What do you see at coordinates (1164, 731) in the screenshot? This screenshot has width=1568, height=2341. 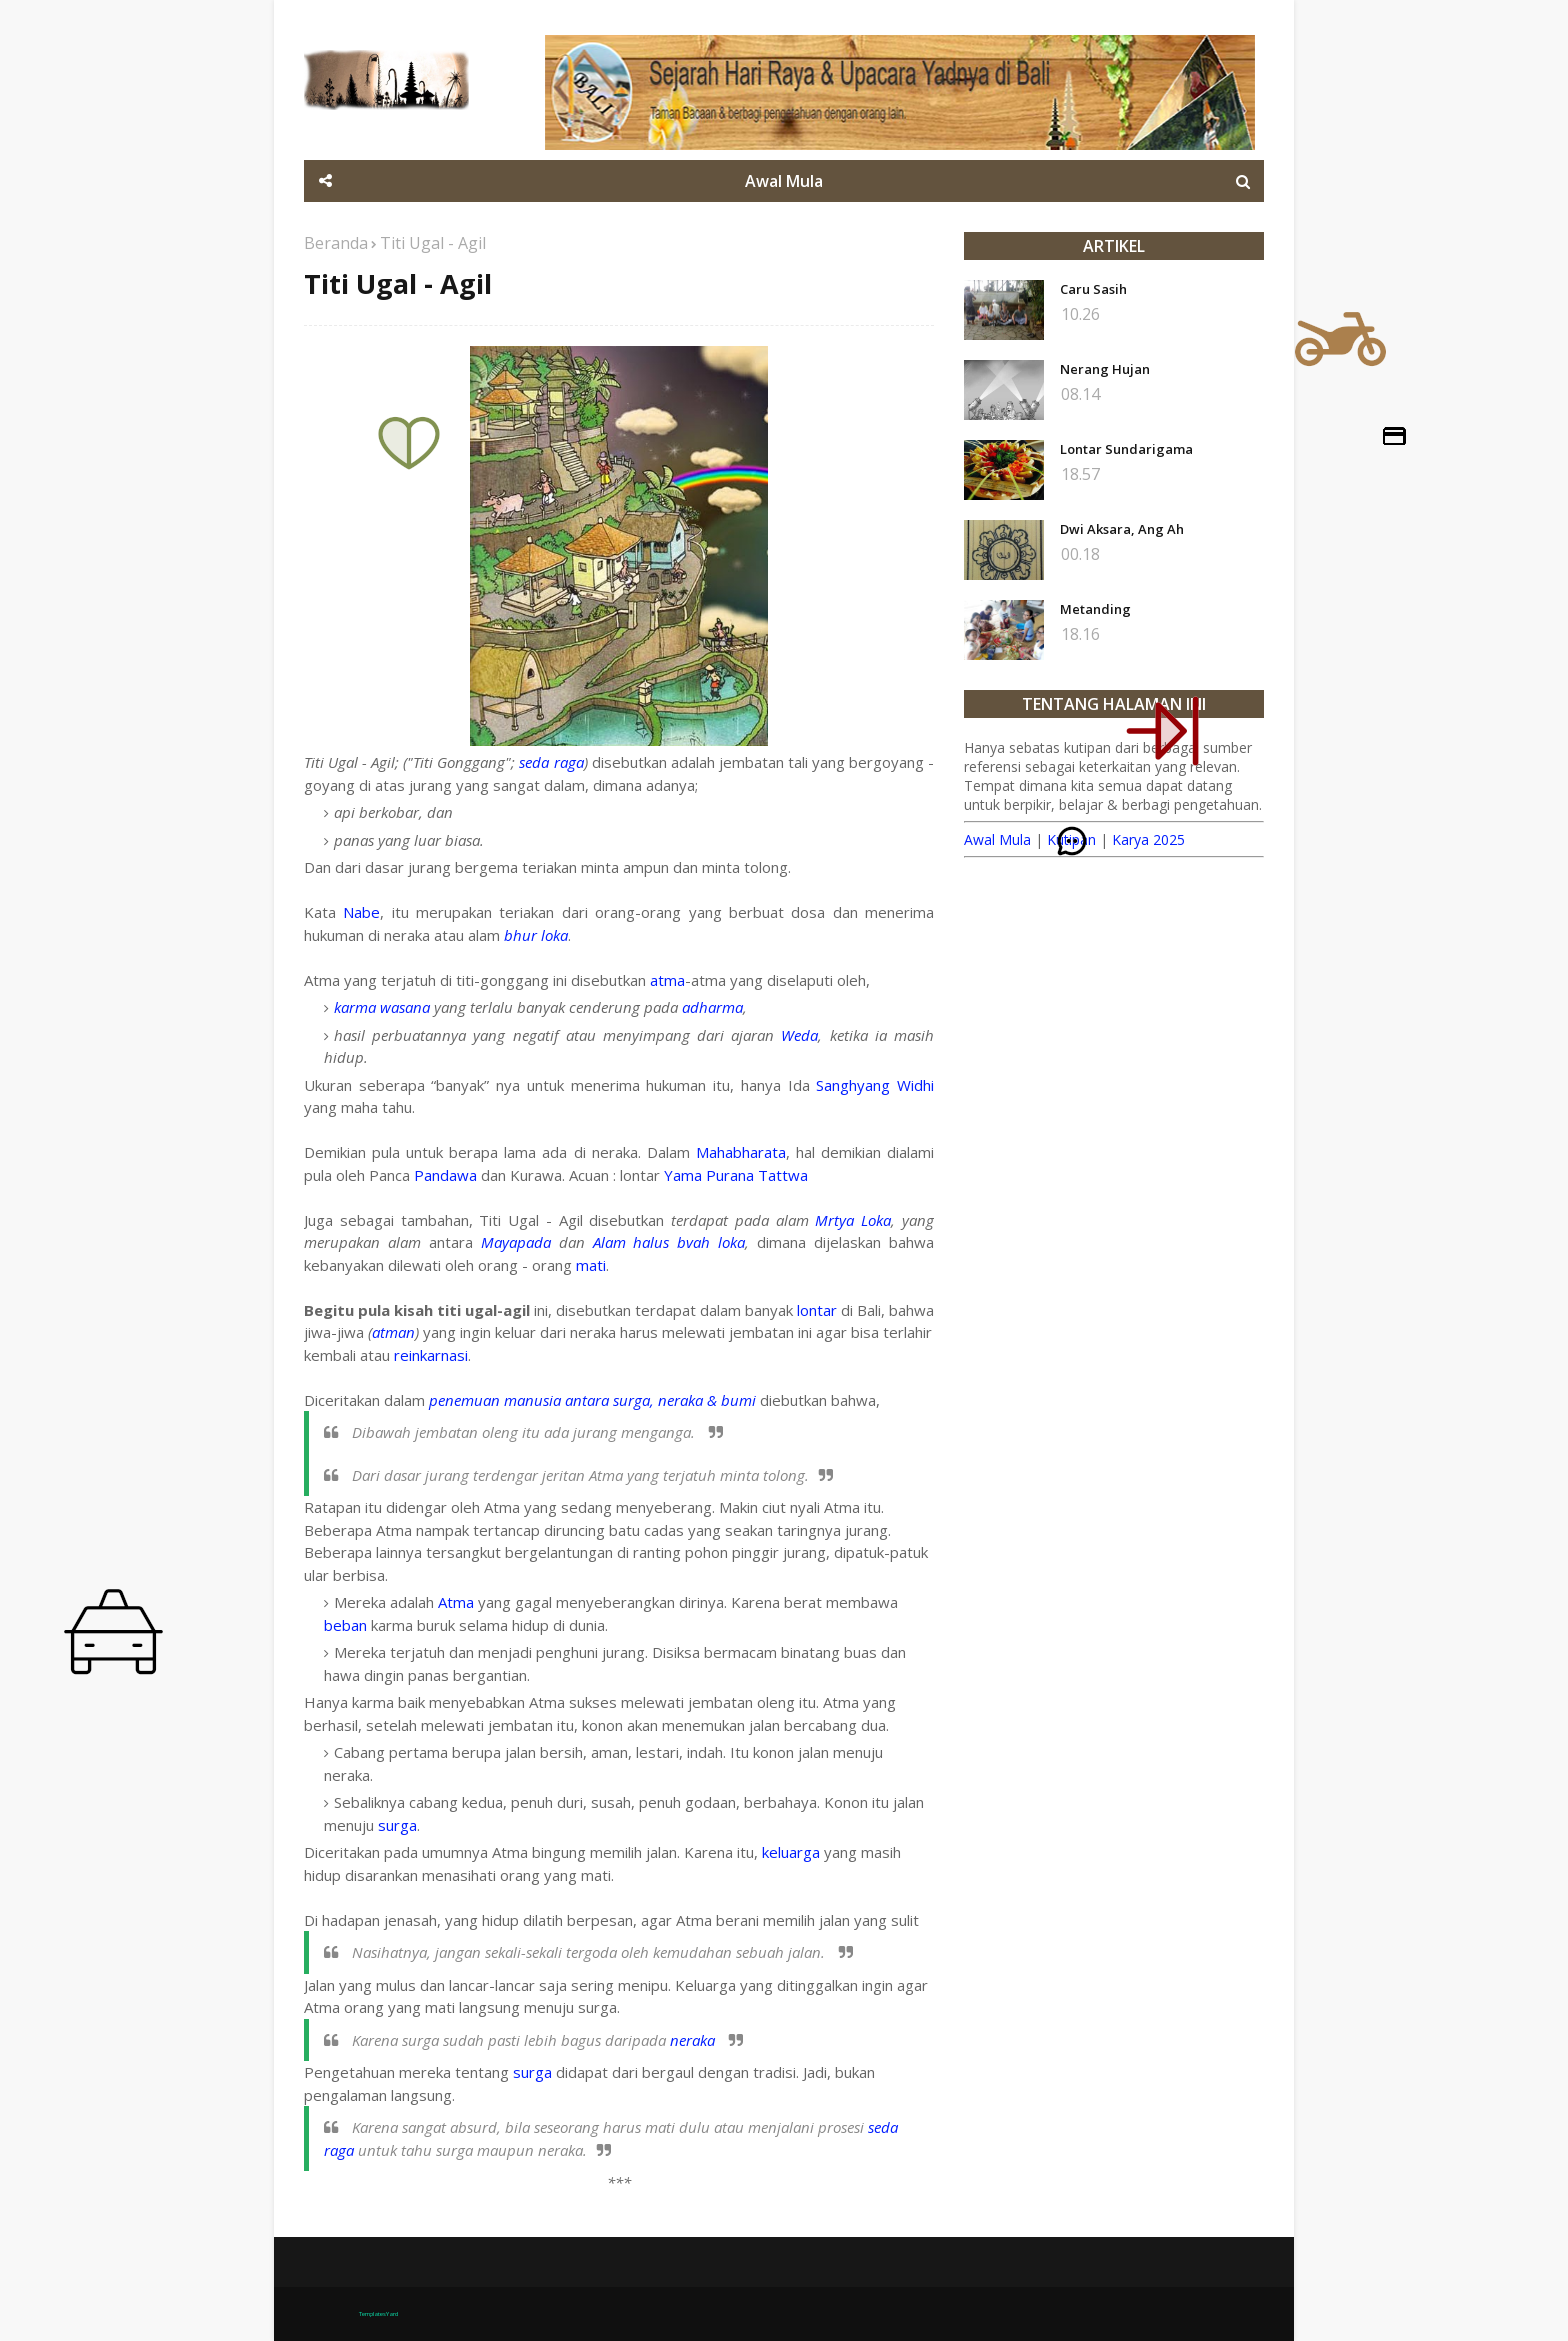 I see `skip to end of content` at bounding box center [1164, 731].